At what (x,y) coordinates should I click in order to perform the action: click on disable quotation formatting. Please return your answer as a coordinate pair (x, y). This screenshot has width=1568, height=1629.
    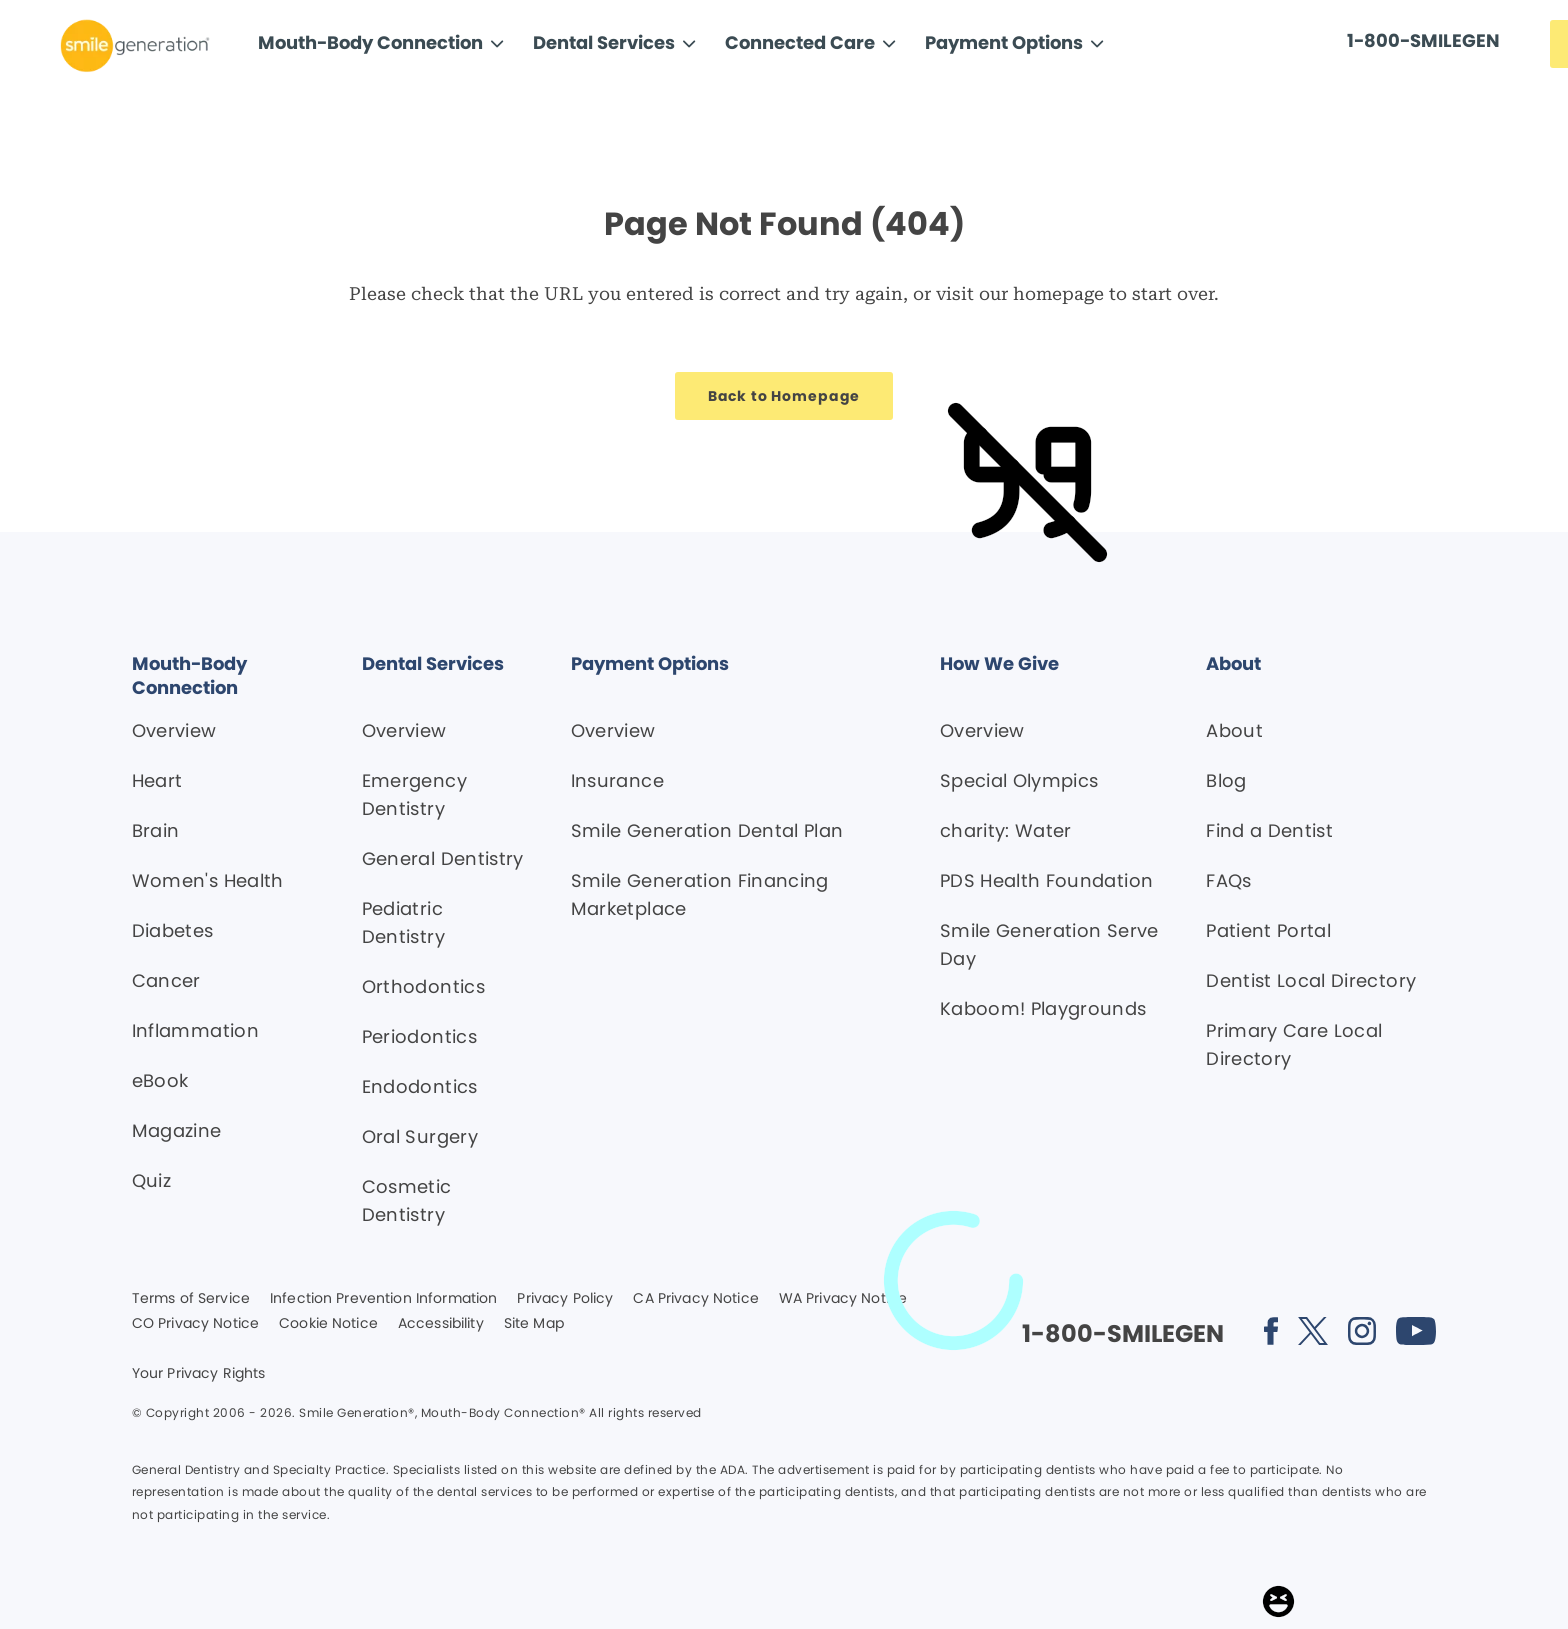
    Looking at the image, I should click on (1027, 482).